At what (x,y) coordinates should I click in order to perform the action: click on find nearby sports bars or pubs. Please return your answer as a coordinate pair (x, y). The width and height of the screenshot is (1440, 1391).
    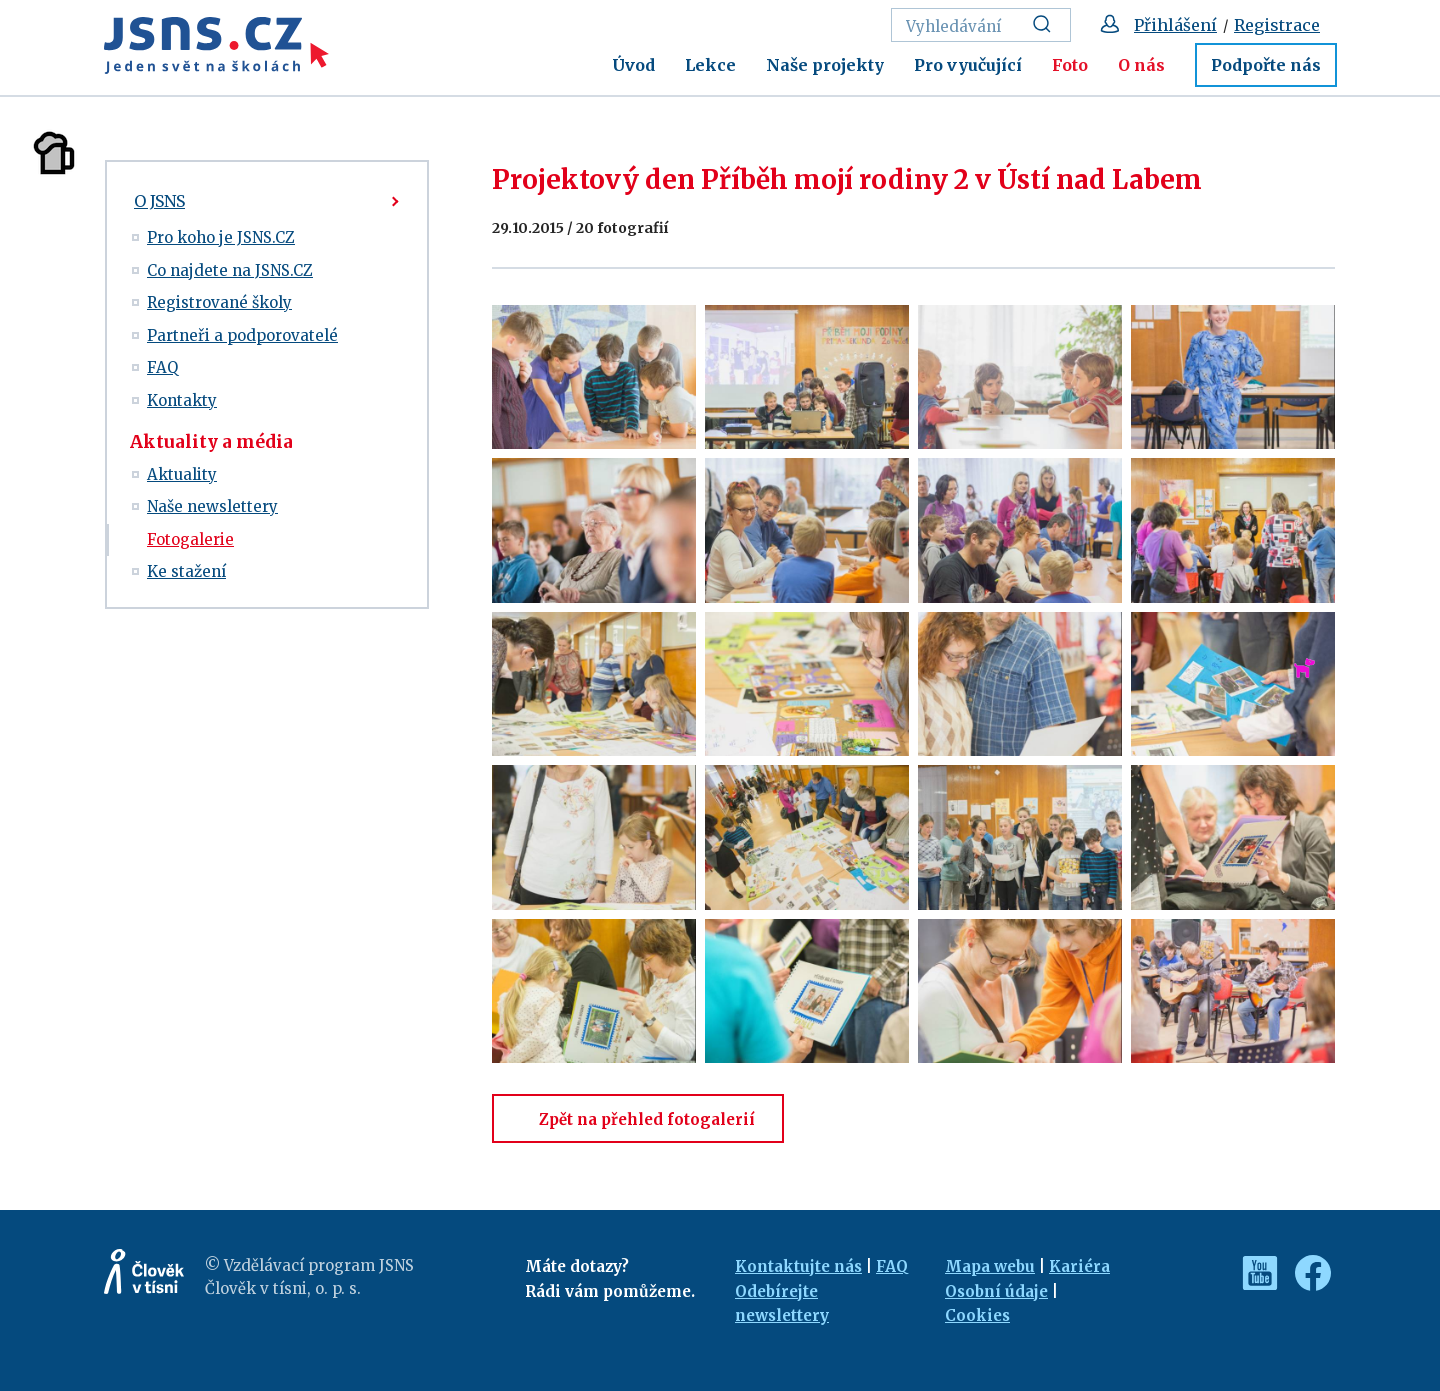
    Looking at the image, I should click on (54, 154).